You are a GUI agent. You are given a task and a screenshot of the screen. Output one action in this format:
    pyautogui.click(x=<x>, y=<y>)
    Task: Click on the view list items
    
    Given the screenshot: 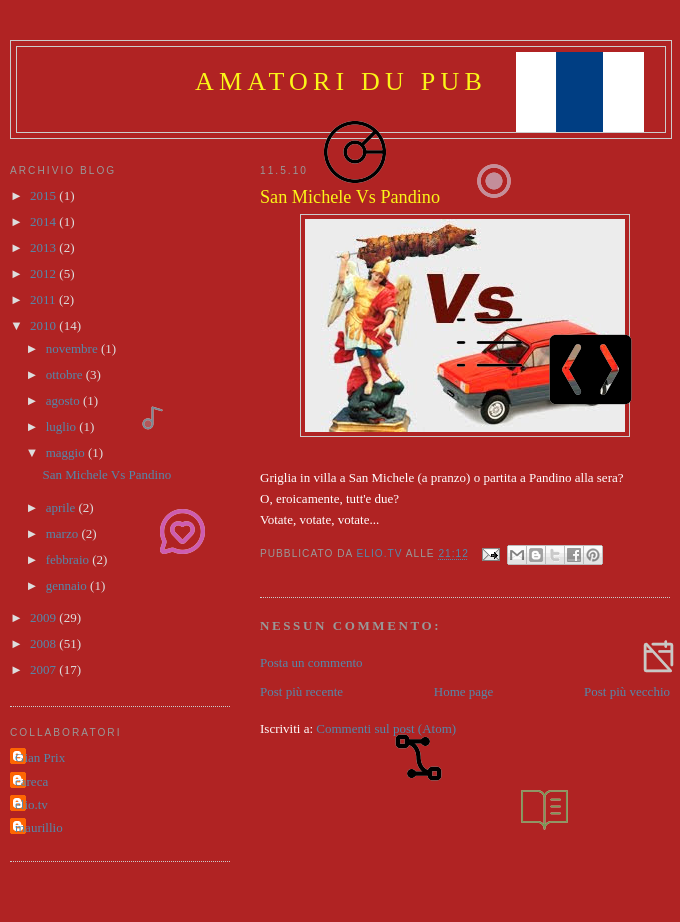 What is the action you would take?
    pyautogui.click(x=489, y=342)
    